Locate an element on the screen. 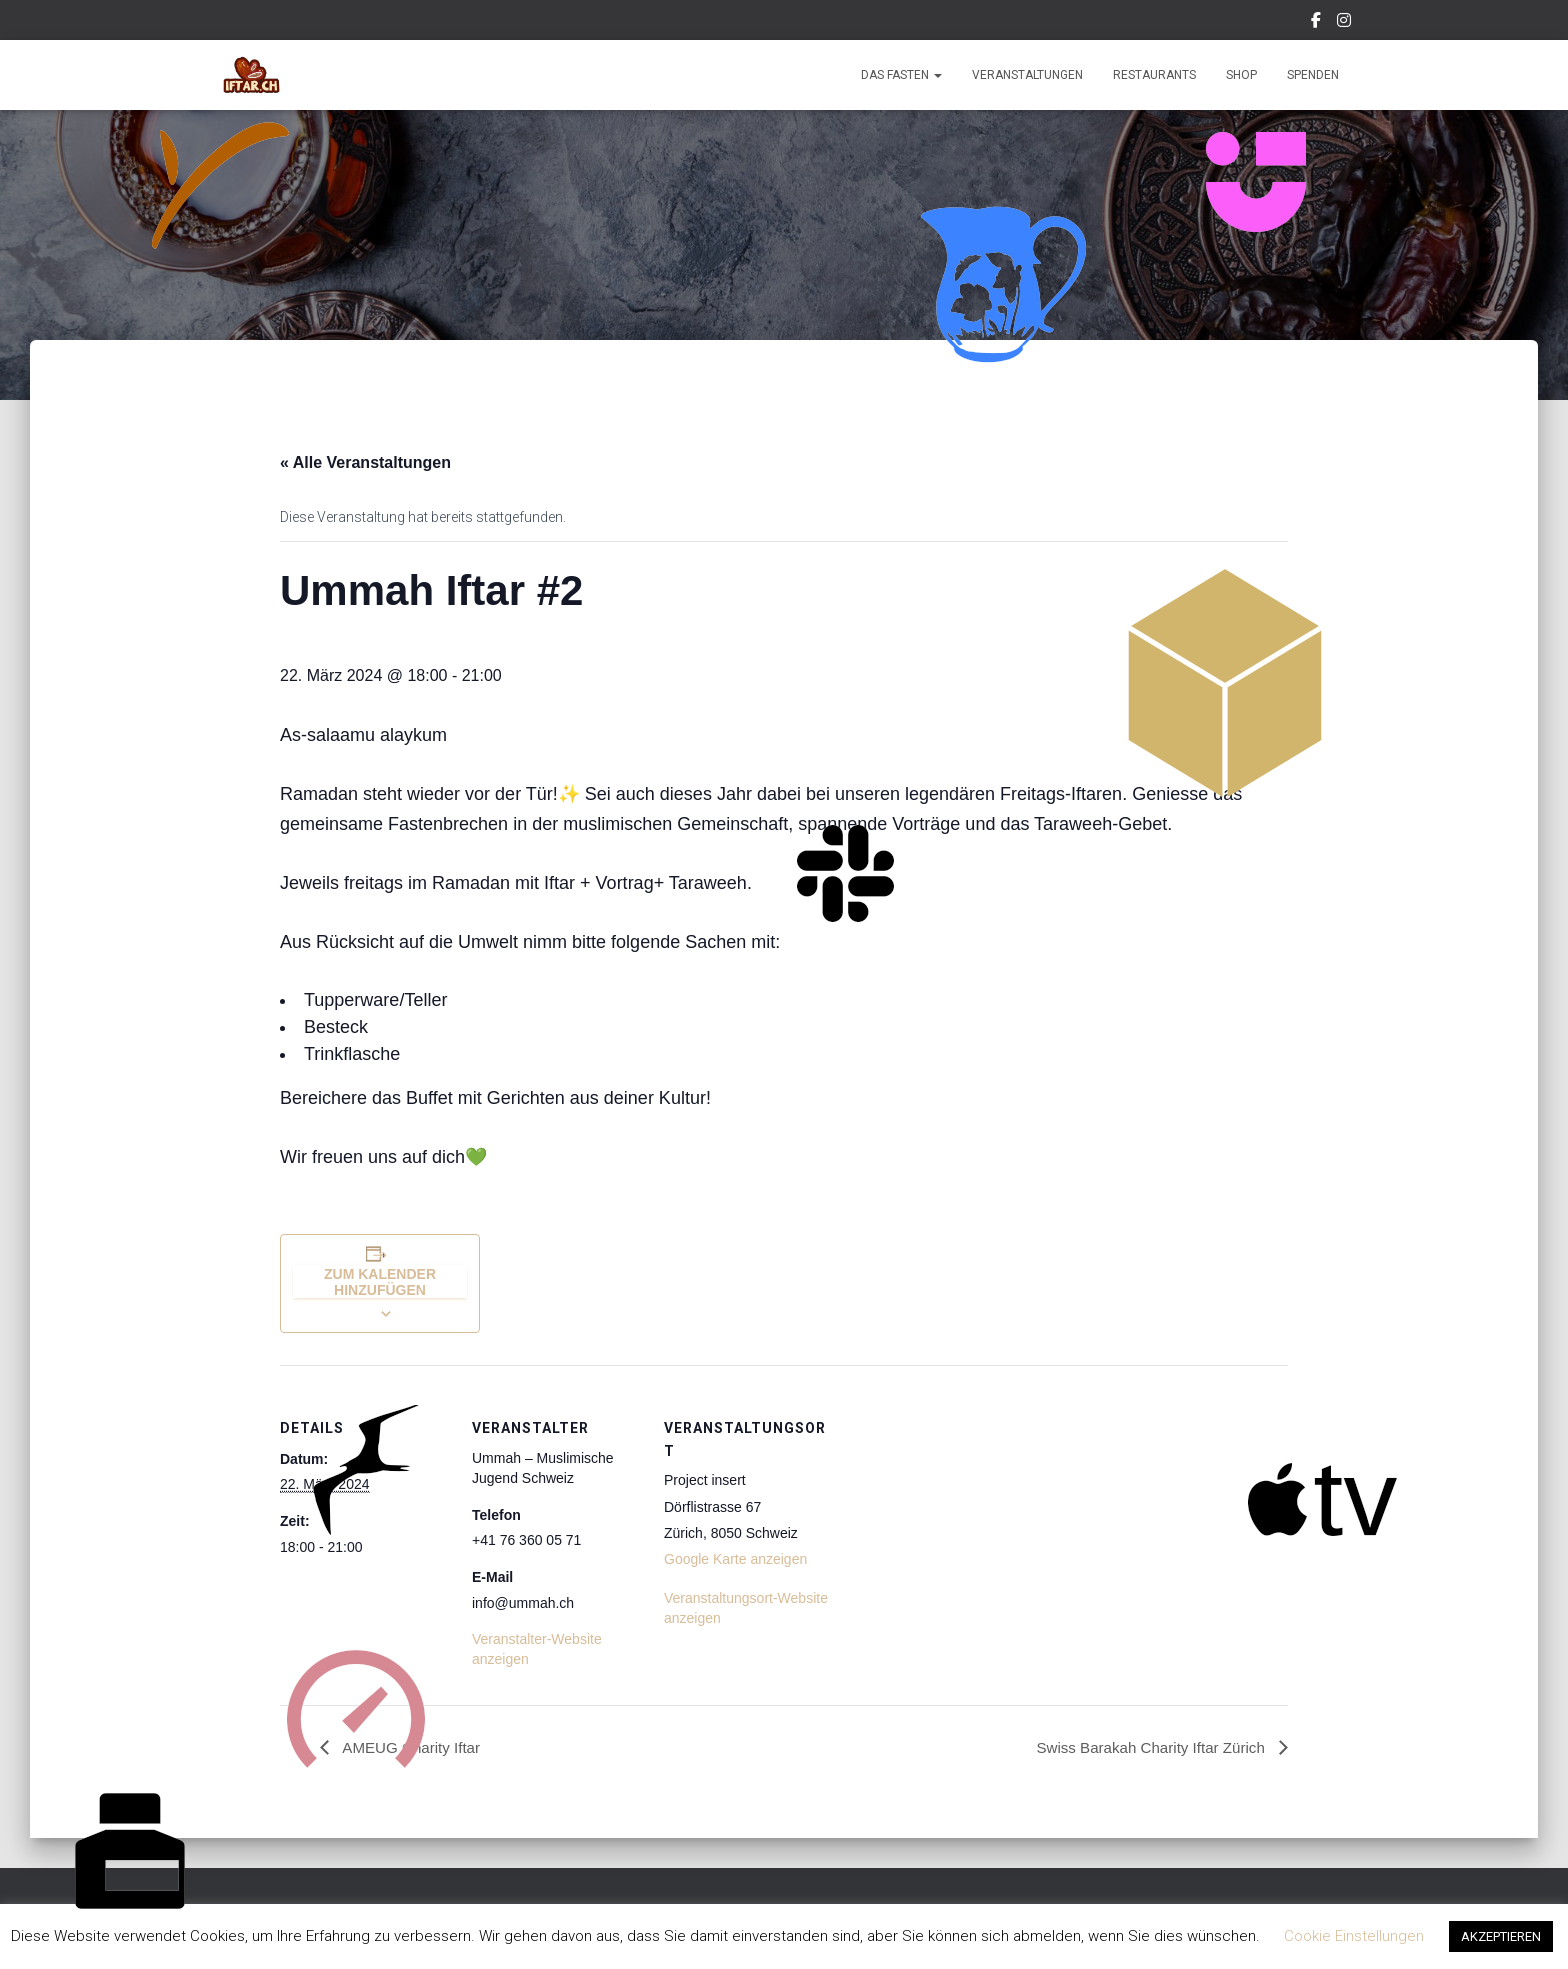 This screenshot has height=1969, width=1568. open frigate NVR dashboard is located at coordinates (366, 1470).